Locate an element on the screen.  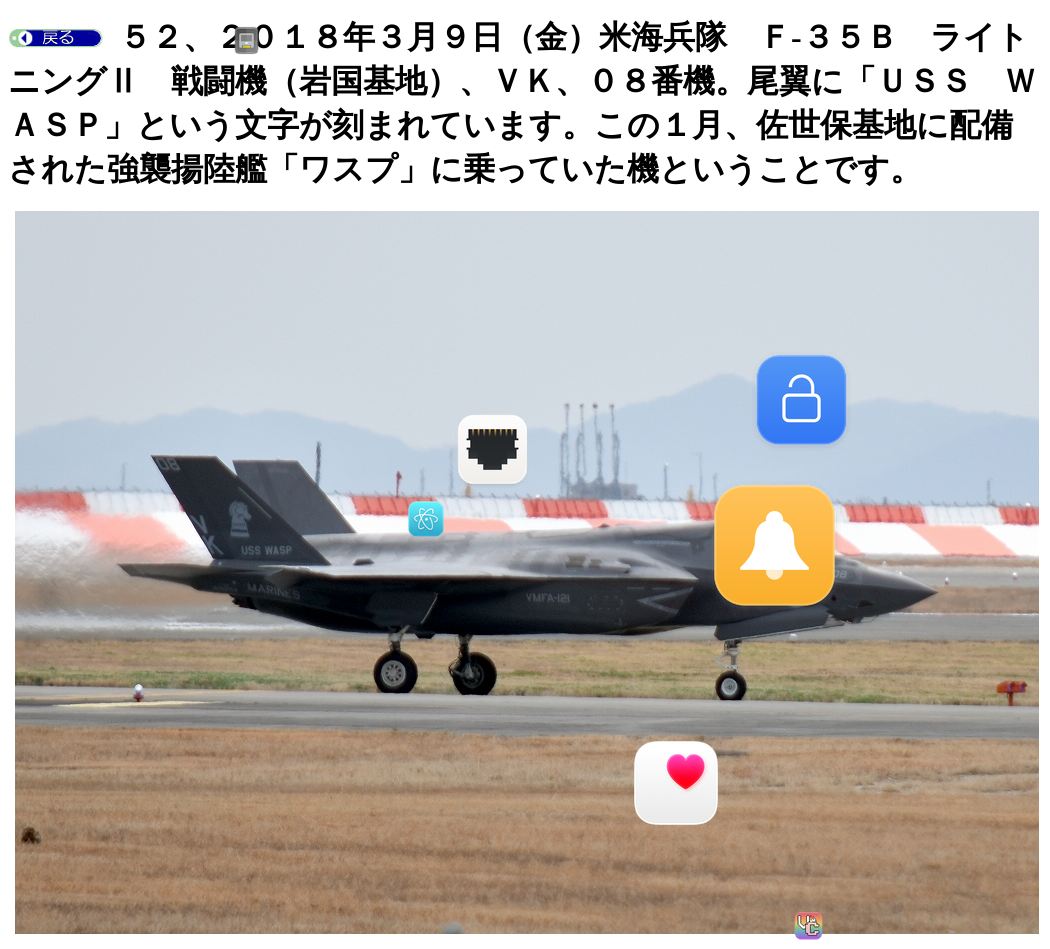
sega genesis ROM file is located at coordinates (246, 40).